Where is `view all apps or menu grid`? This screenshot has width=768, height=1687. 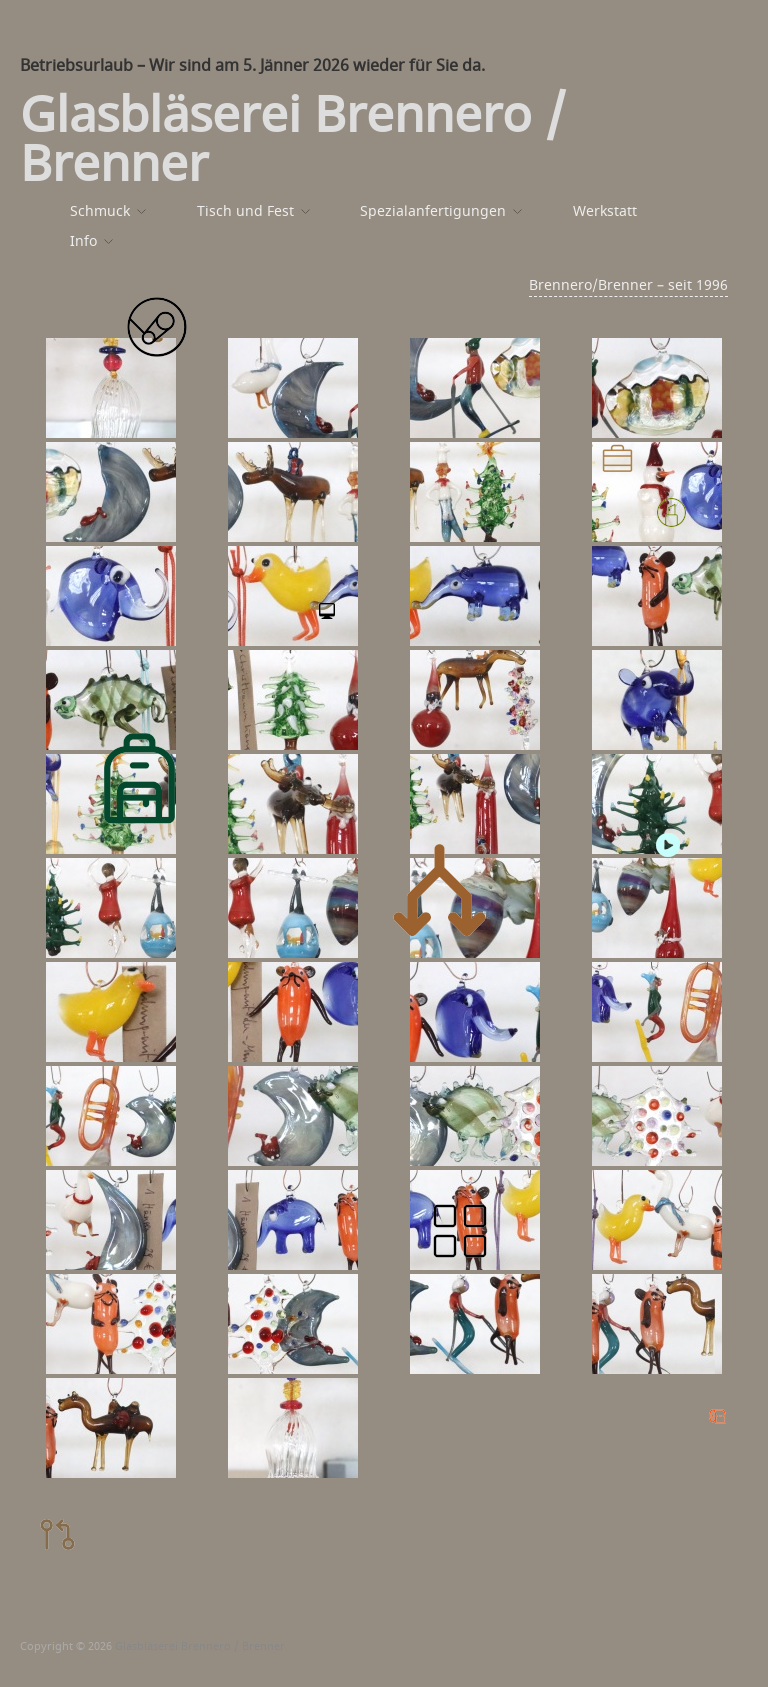
view all apps or menu grid is located at coordinates (460, 1231).